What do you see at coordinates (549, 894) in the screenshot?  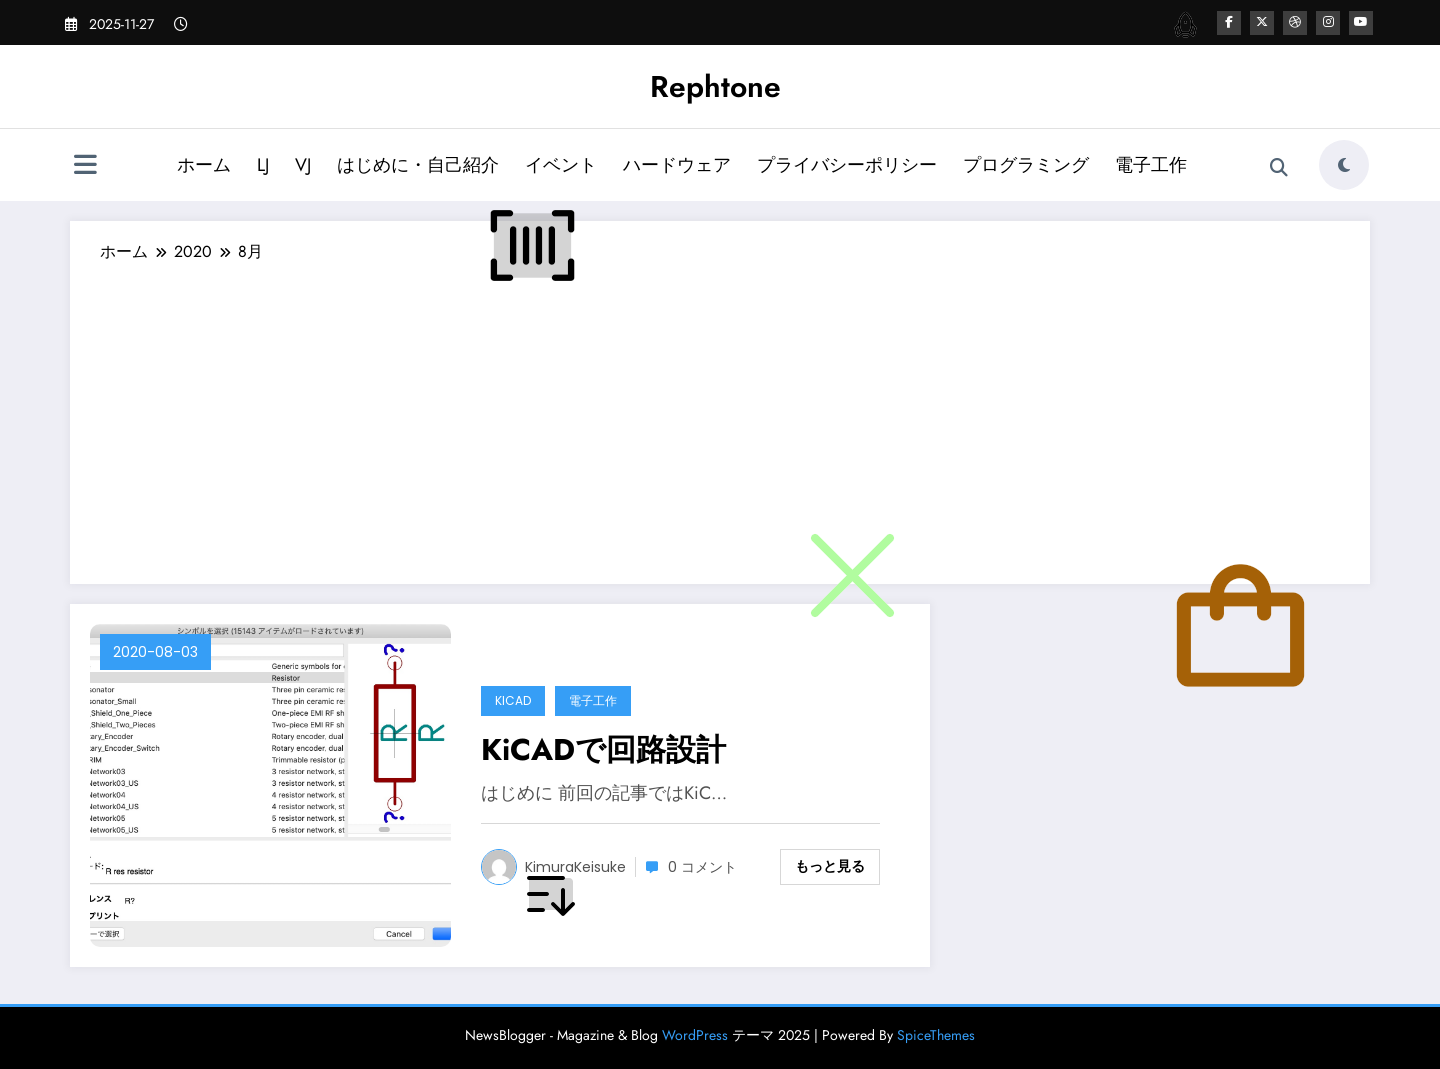 I see `sort items in ascending order` at bounding box center [549, 894].